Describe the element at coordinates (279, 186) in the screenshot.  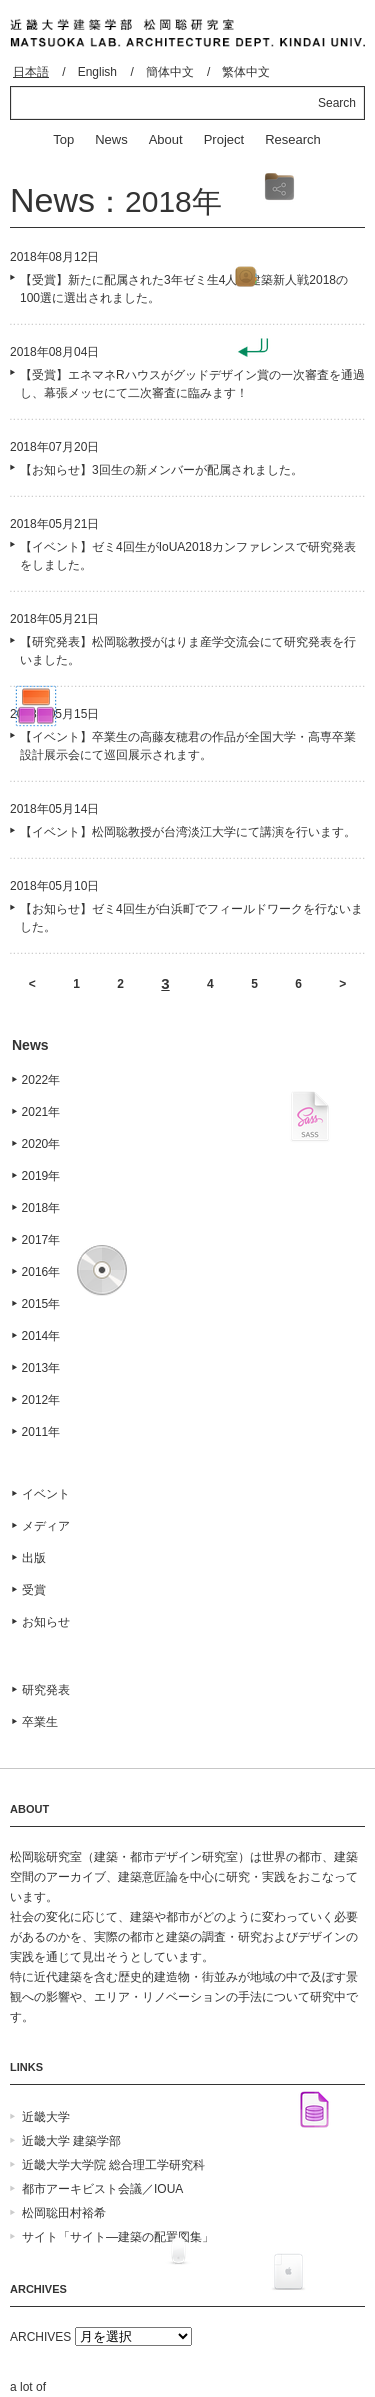
I see `access your public shared files folder` at that location.